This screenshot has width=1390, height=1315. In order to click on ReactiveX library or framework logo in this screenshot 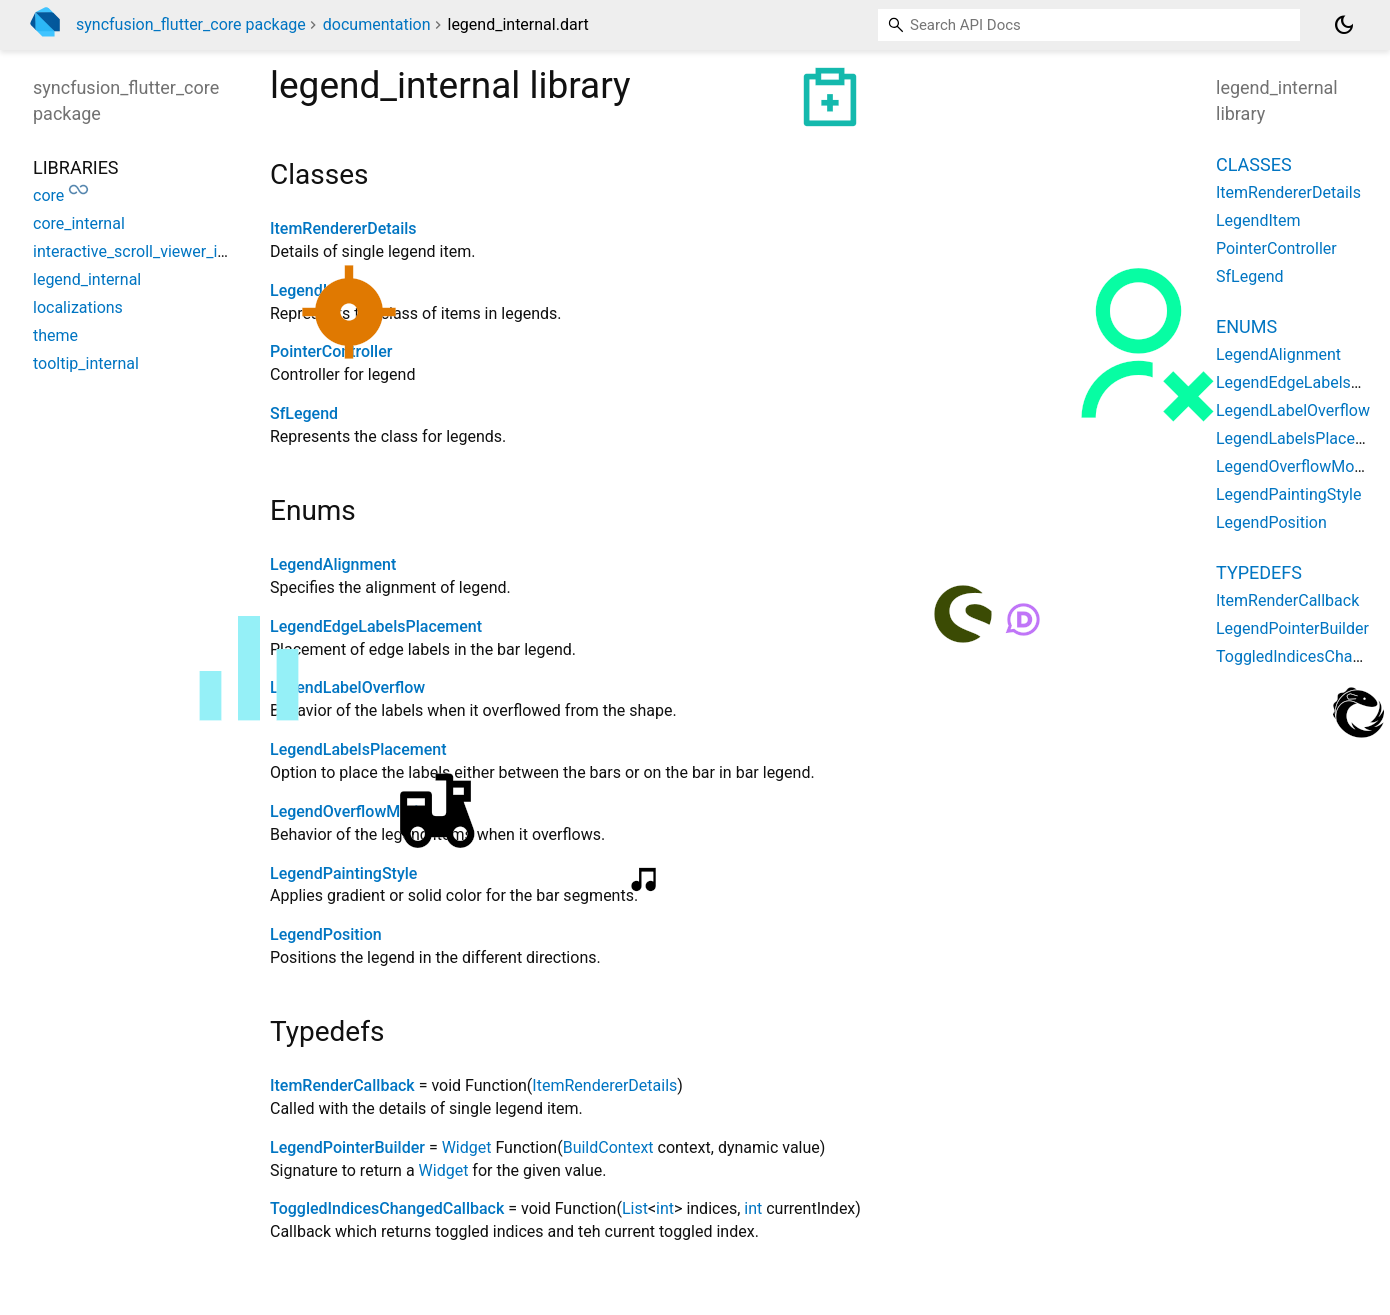, I will do `click(1358, 712)`.